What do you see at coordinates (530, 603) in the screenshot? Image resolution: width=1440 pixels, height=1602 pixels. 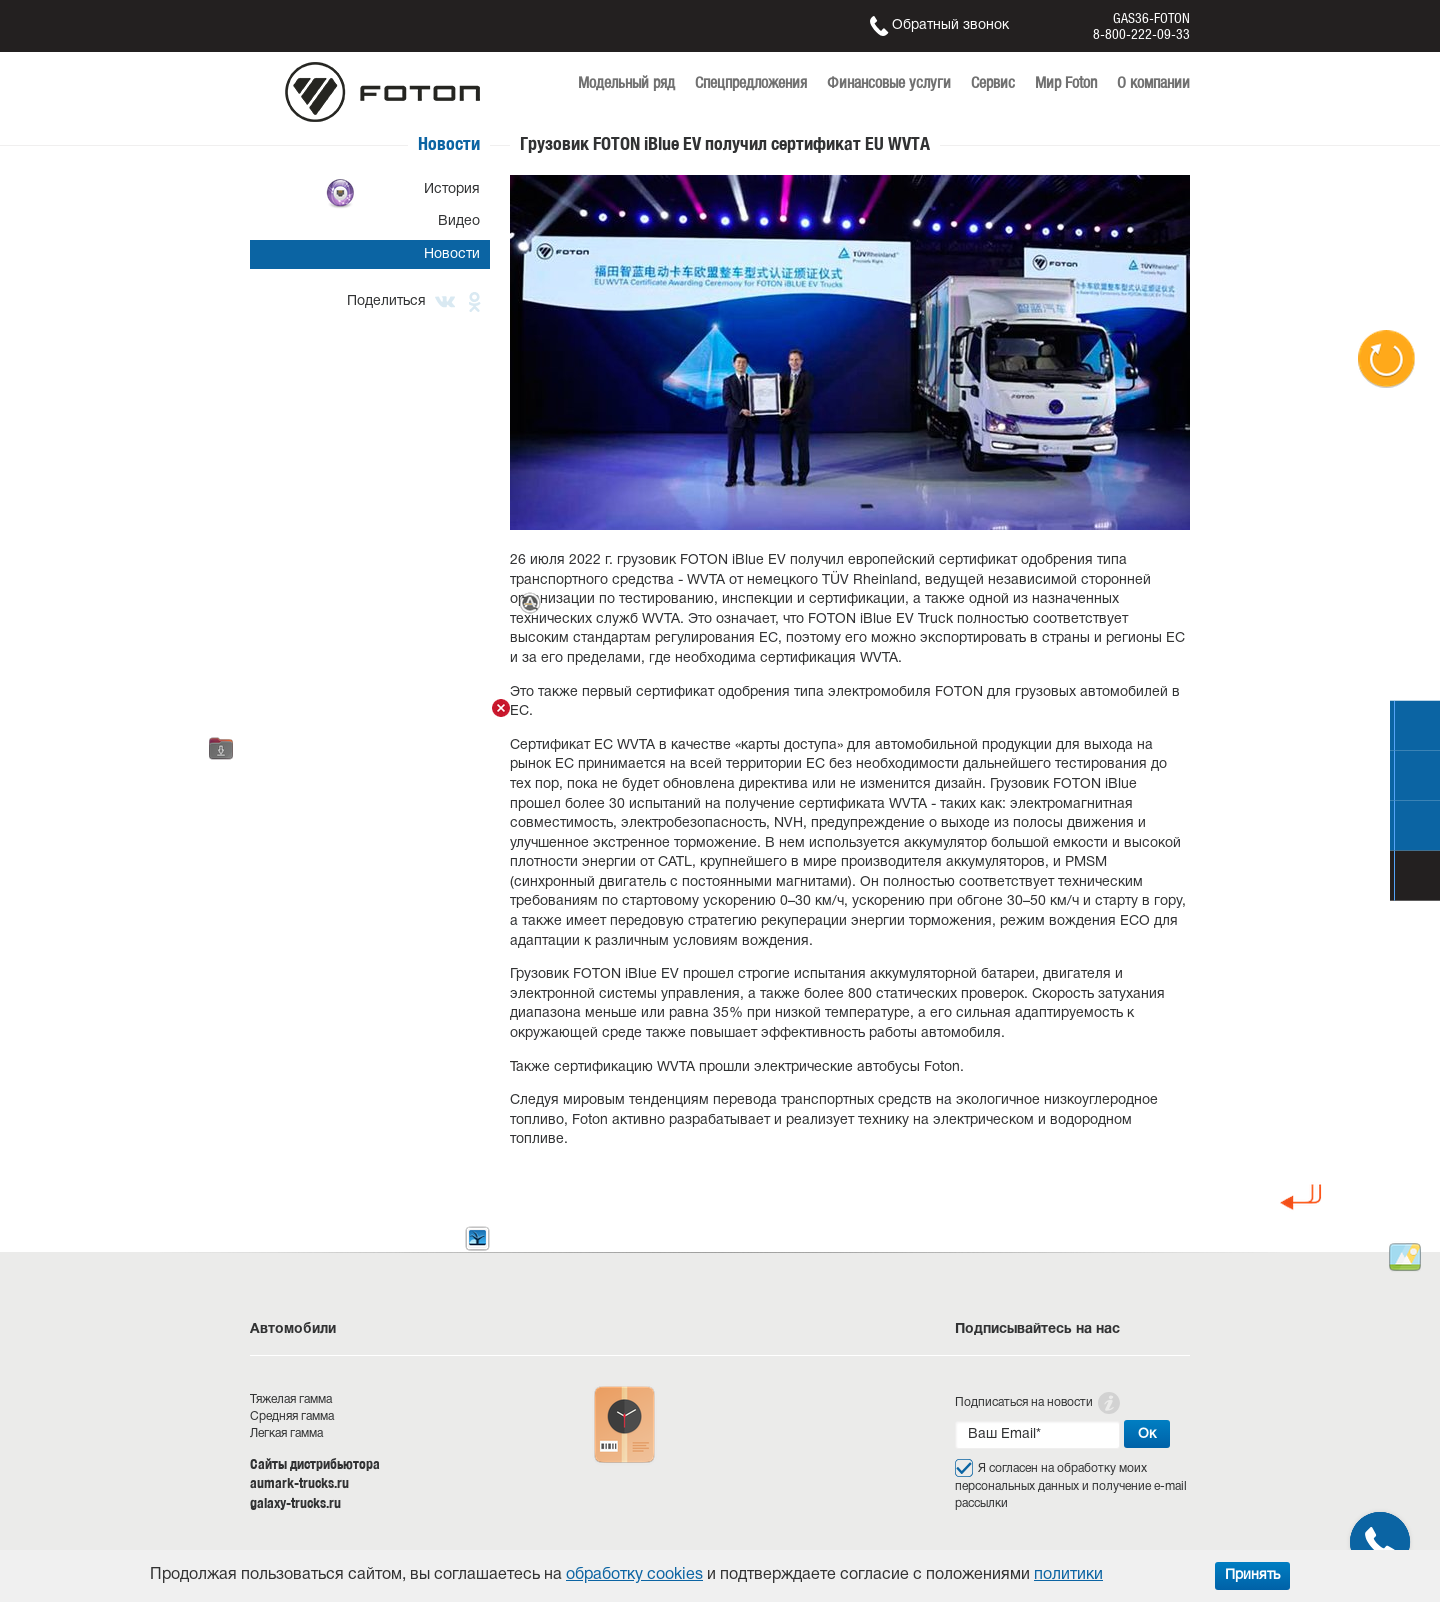 I see `check for available software updates` at bounding box center [530, 603].